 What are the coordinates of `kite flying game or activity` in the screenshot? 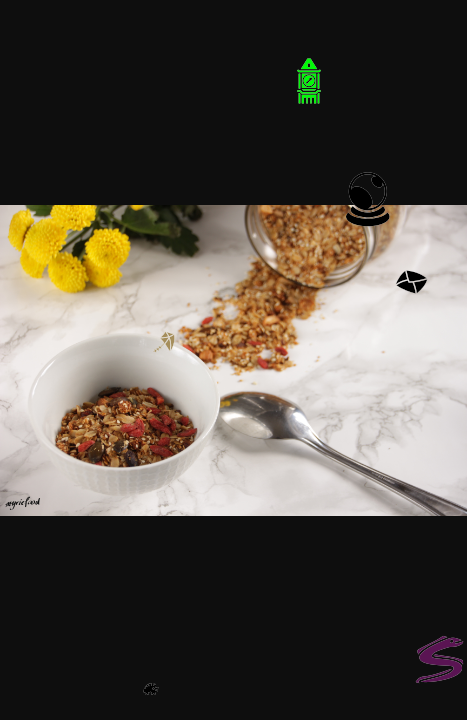 It's located at (164, 341).